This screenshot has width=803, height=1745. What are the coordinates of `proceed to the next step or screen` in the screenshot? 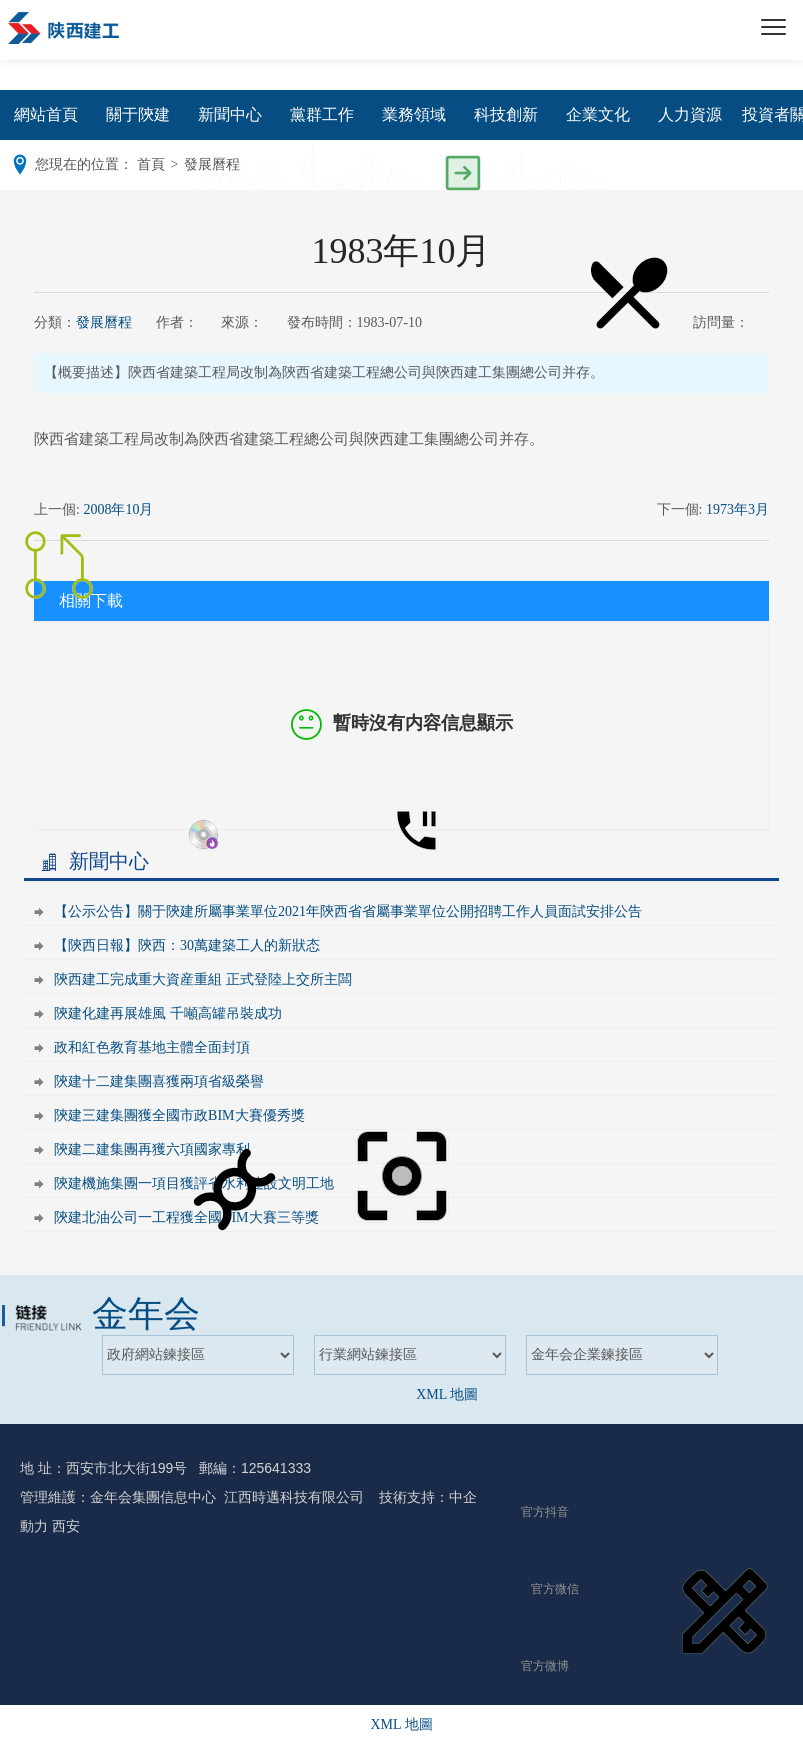 It's located at (463, 173).